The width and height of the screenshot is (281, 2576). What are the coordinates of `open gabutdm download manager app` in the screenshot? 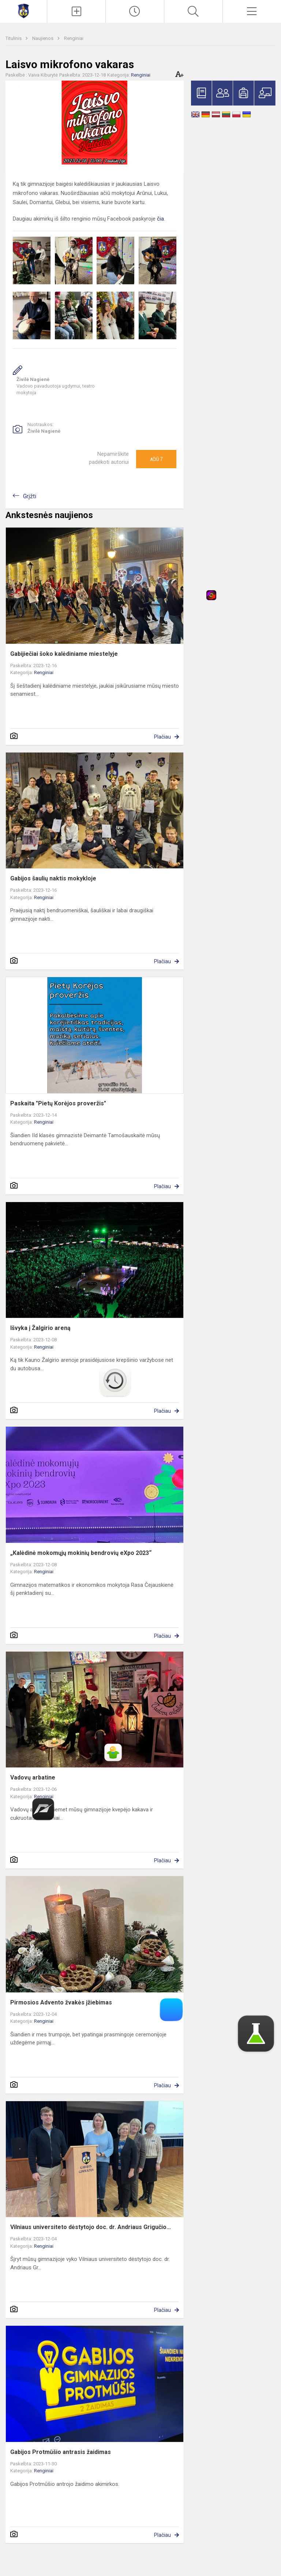 It's located at (211, 595).